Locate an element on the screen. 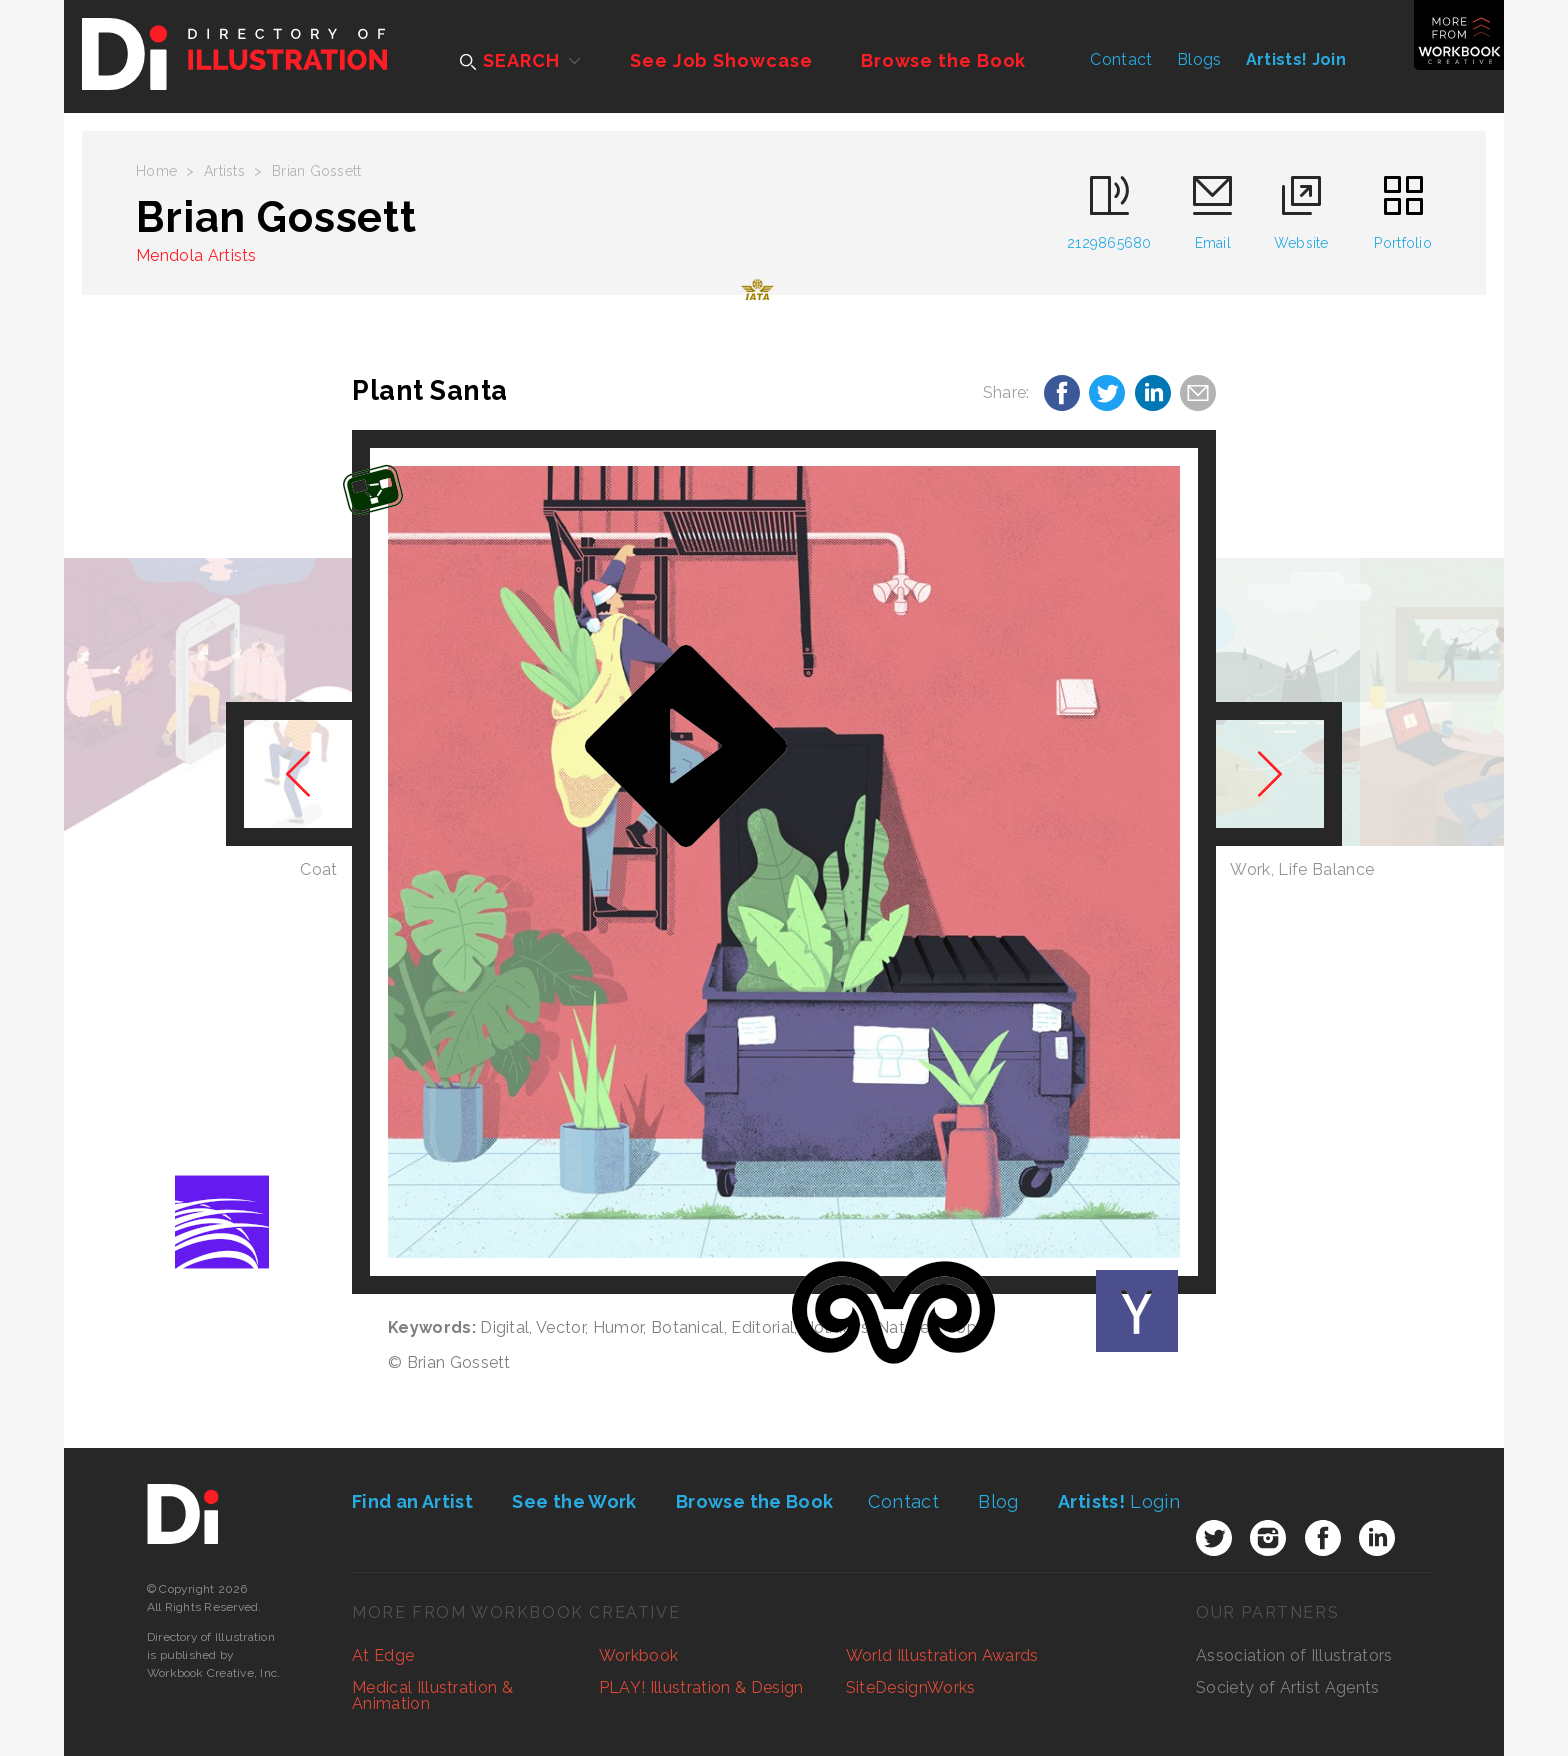 The width and height of the screenshot is (1568, 1756). visit Y Combinator website is located at coordinates (1137, 1311).